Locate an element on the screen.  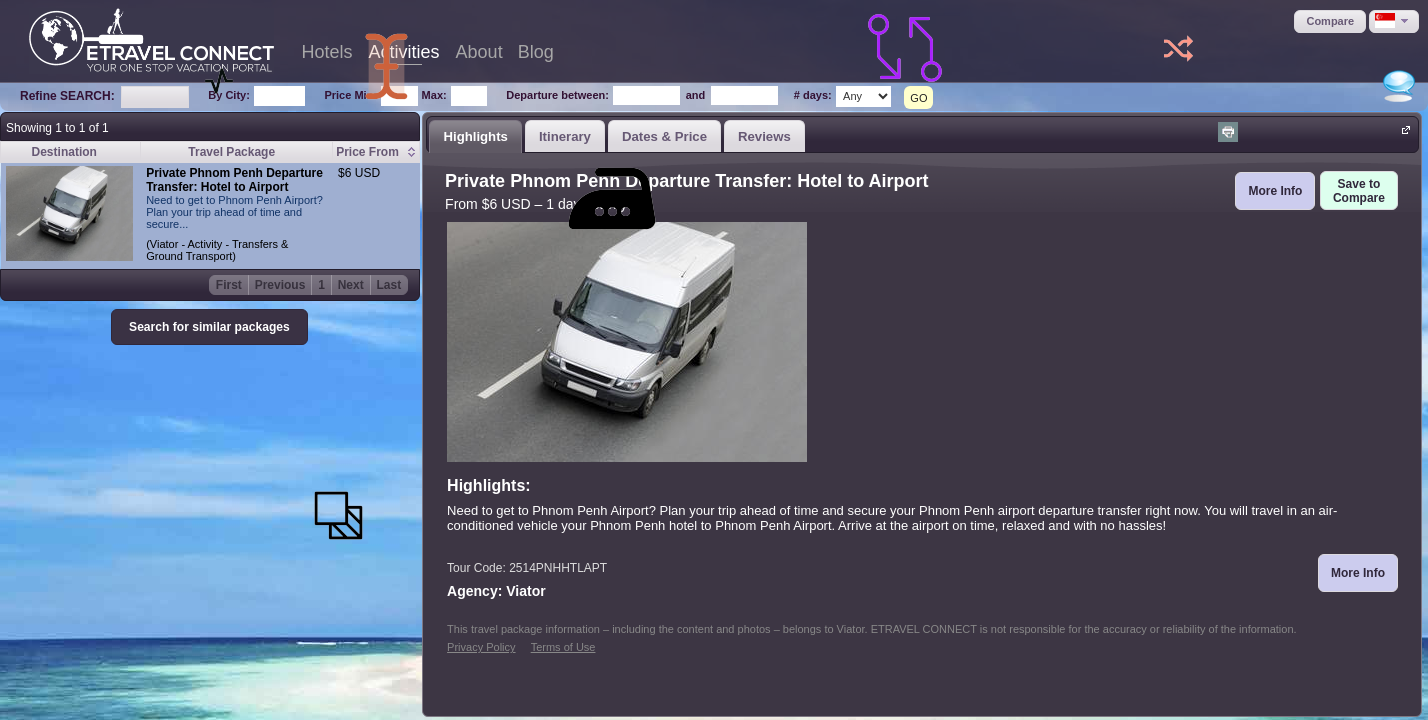
remove or subtract a layer from selection is located at coordinates (338, 515).